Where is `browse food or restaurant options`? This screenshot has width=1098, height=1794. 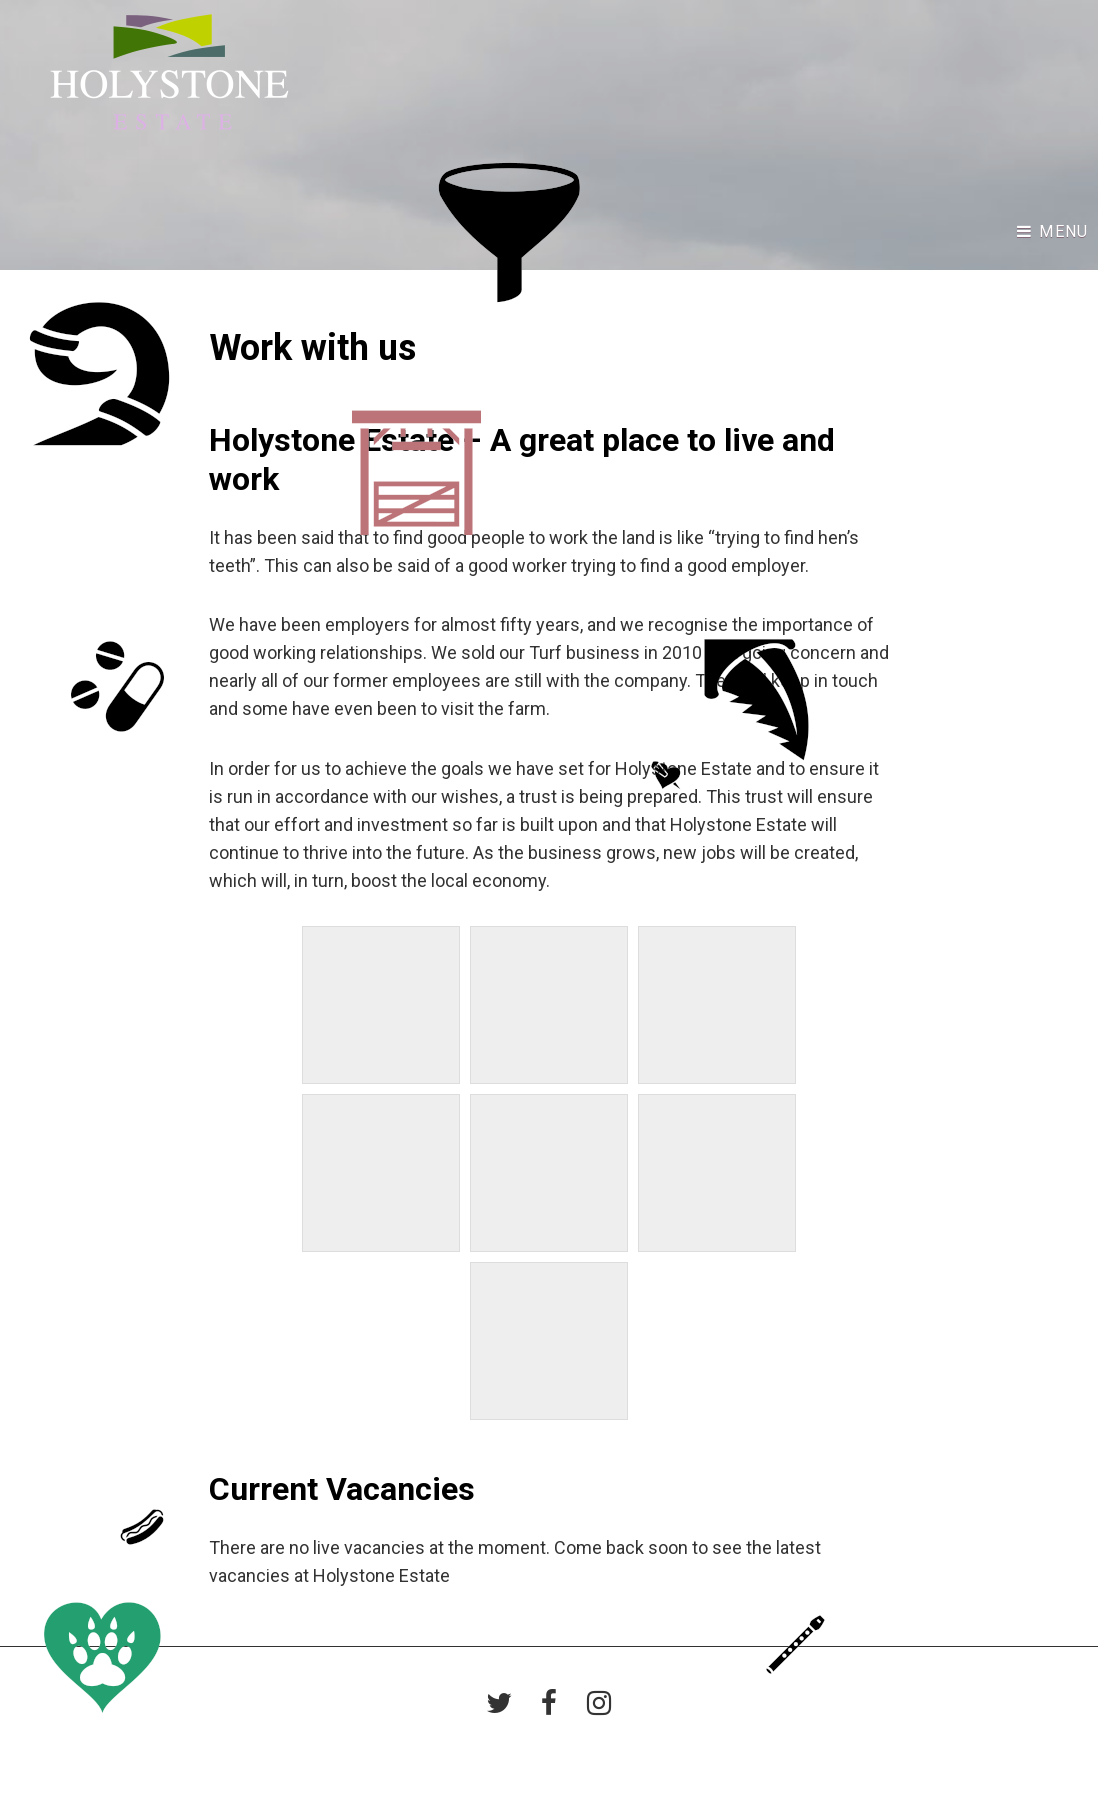 browse food or restaurant options is located at coordinates (142, 1527).